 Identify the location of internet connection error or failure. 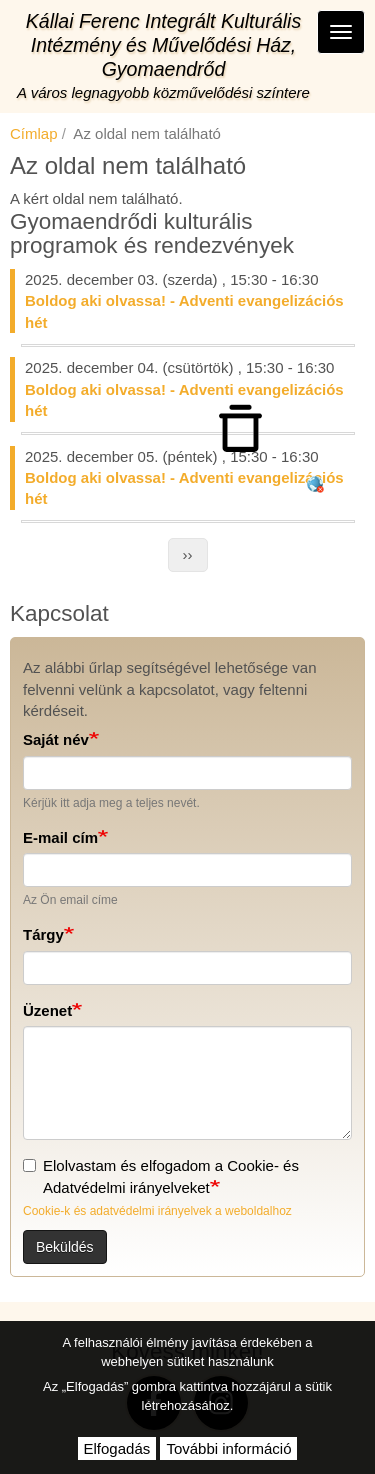
(315, 484).